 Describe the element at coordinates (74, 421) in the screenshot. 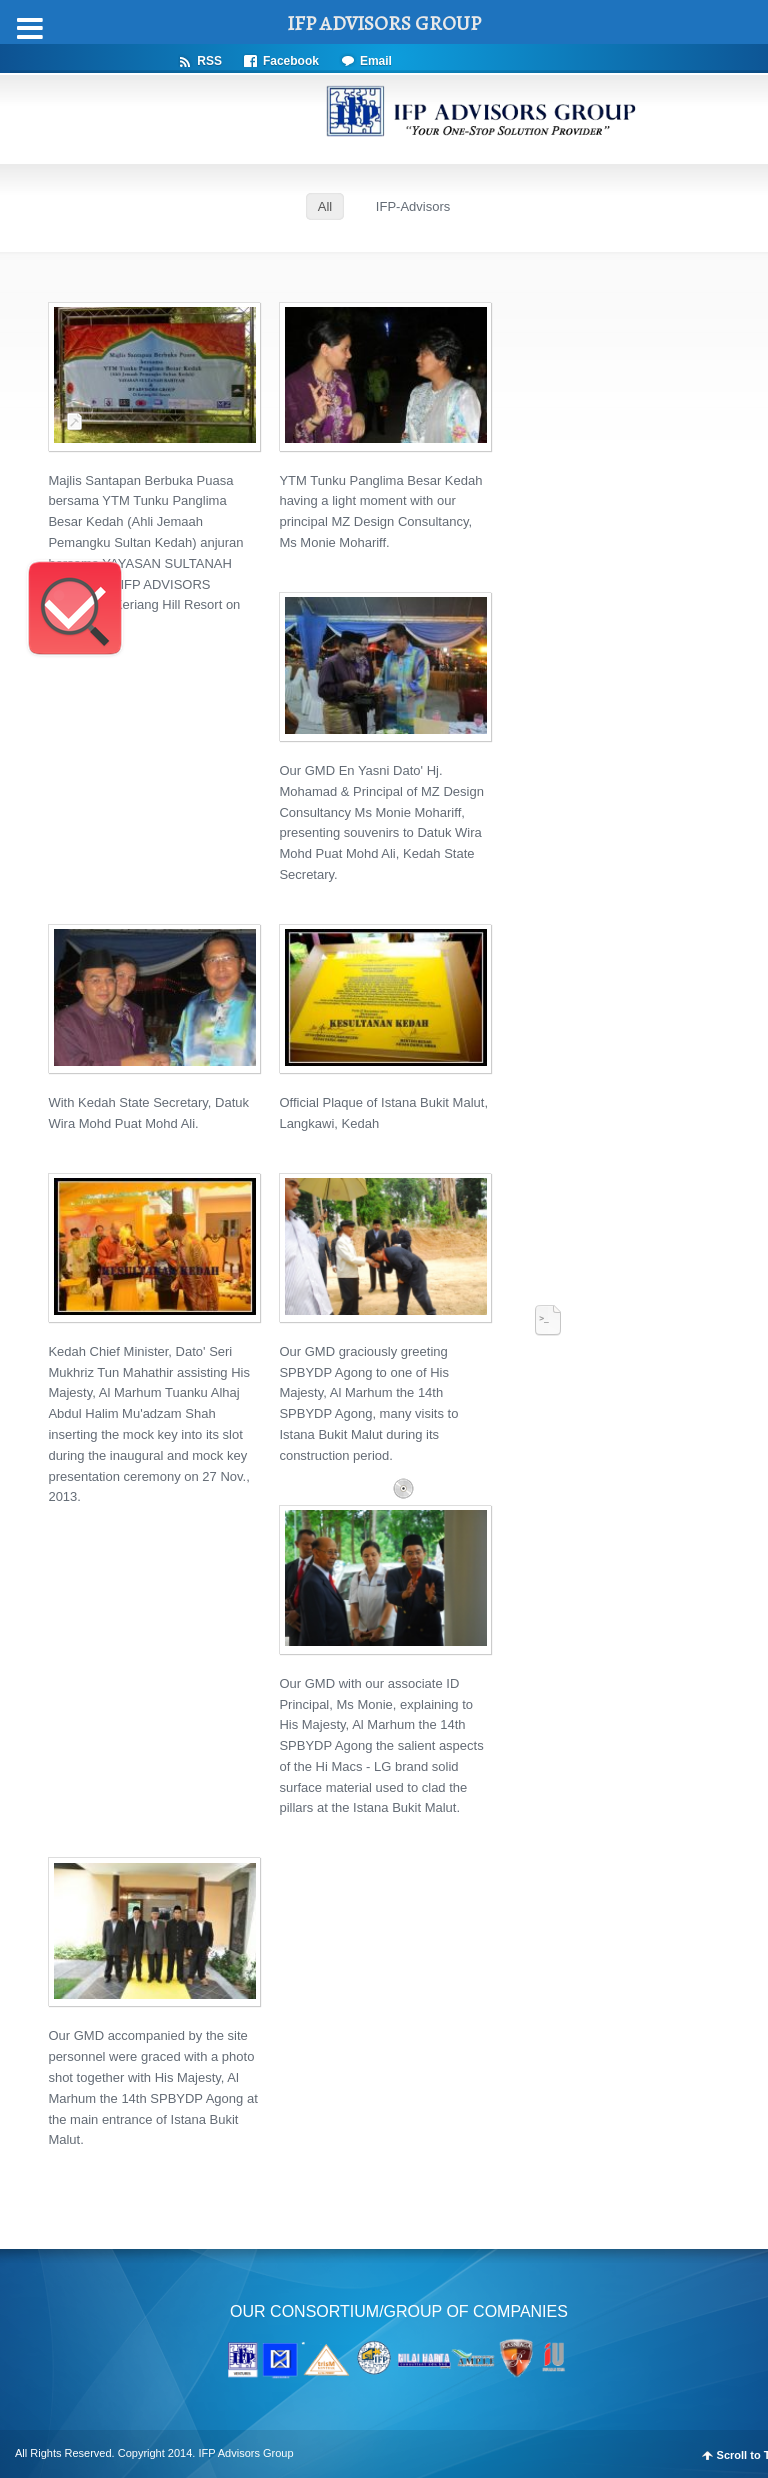

I see `indicates a CMake configuration file` at that location.